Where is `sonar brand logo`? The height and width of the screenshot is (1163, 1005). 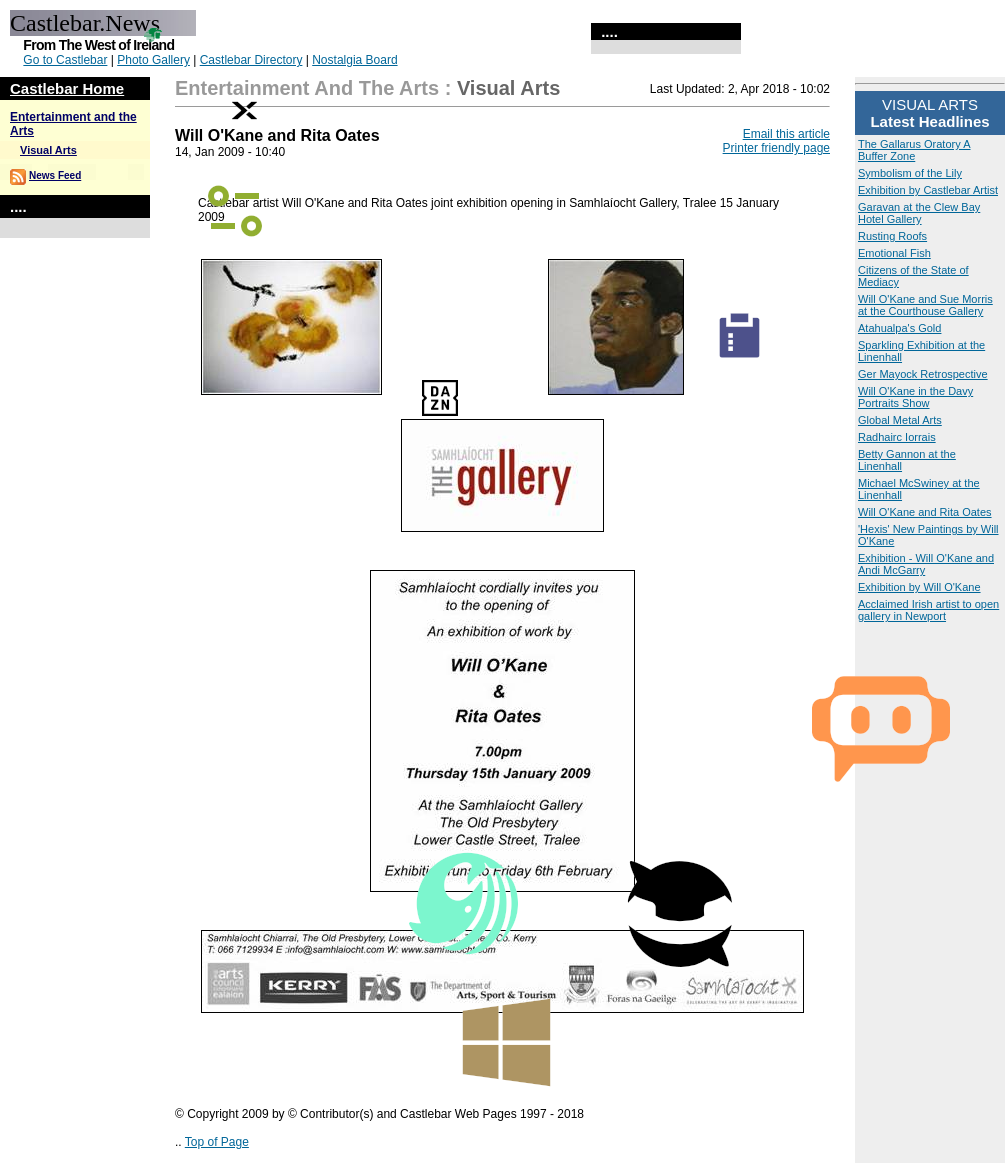 sonar brand logo is located at coordinates (463, 903).